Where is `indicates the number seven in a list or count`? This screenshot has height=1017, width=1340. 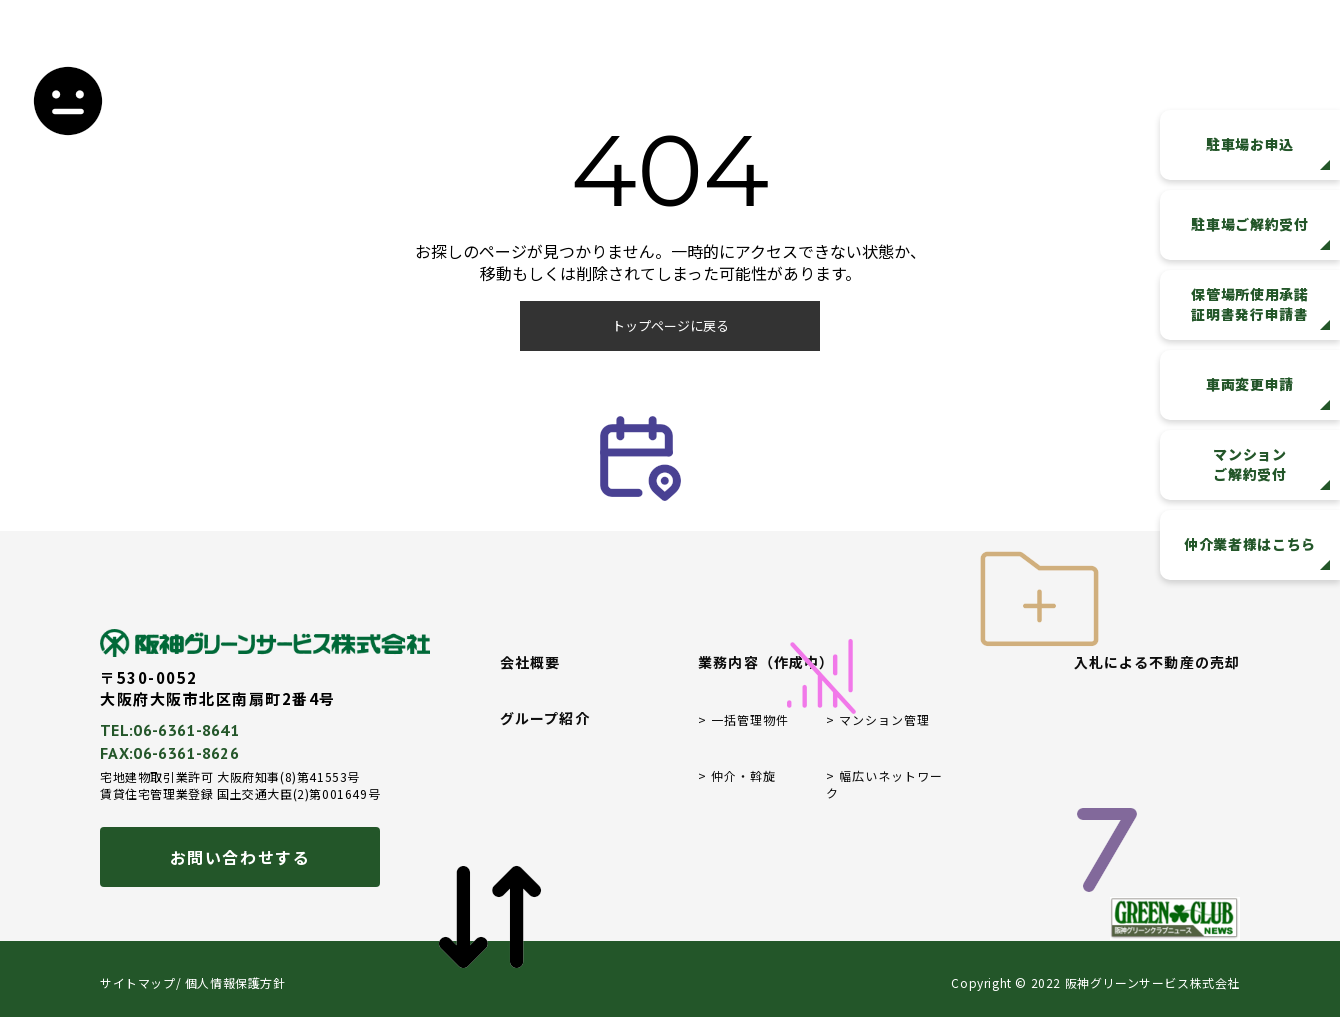 indicates the number seven in a list or count is located at coordinates (1107, 850).